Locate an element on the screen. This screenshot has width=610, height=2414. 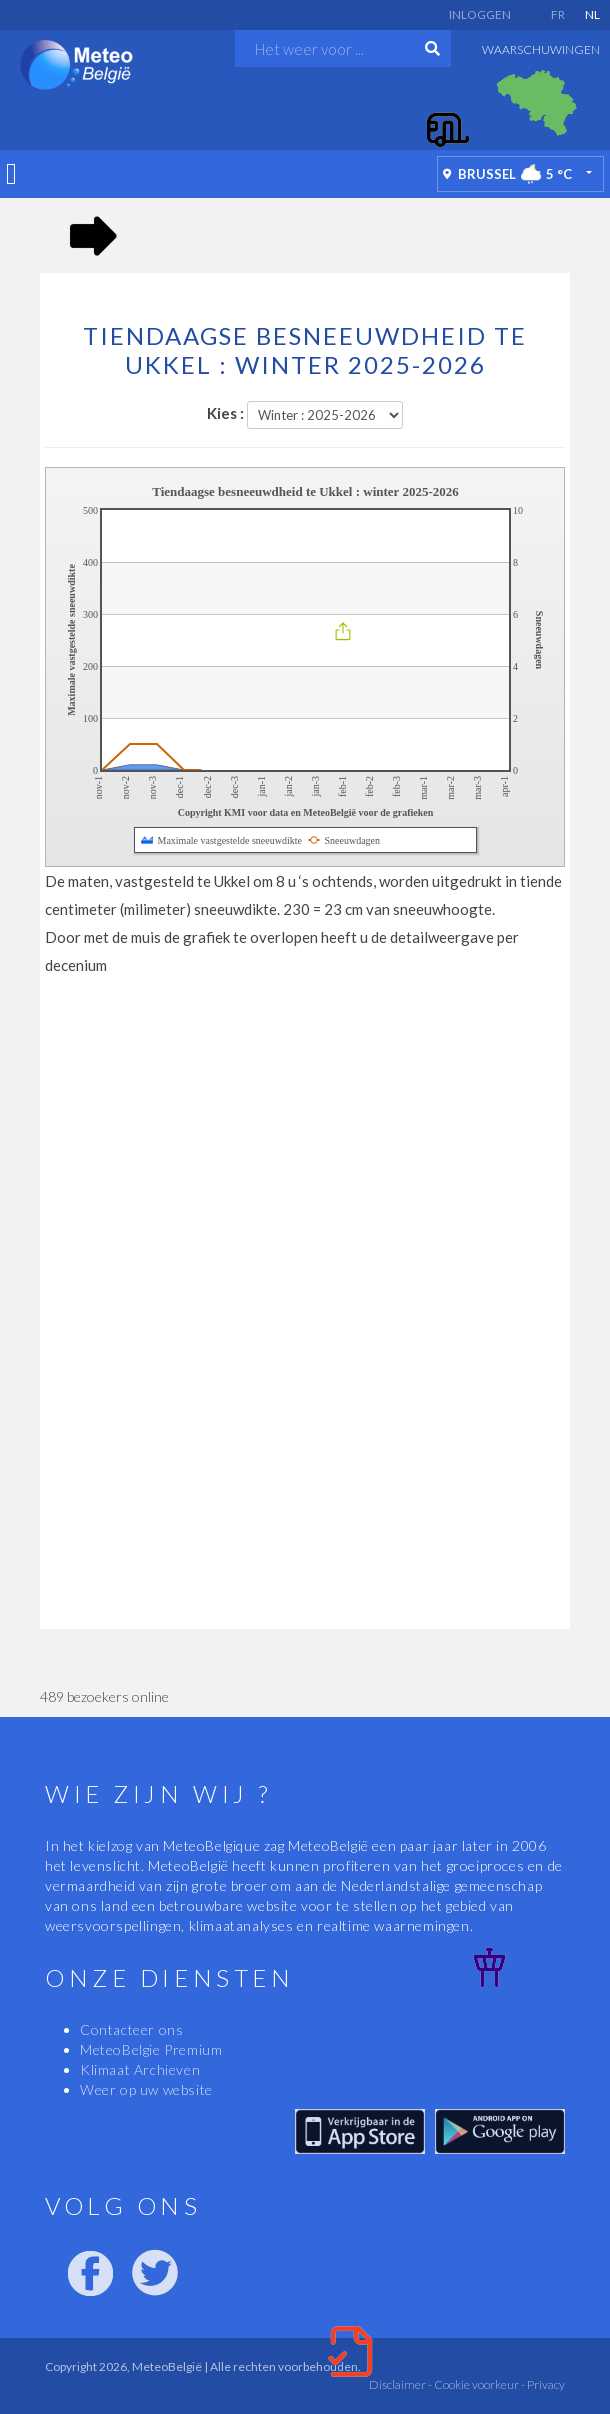
select caravan or RV accommodation is located at coordinates (448, 128).